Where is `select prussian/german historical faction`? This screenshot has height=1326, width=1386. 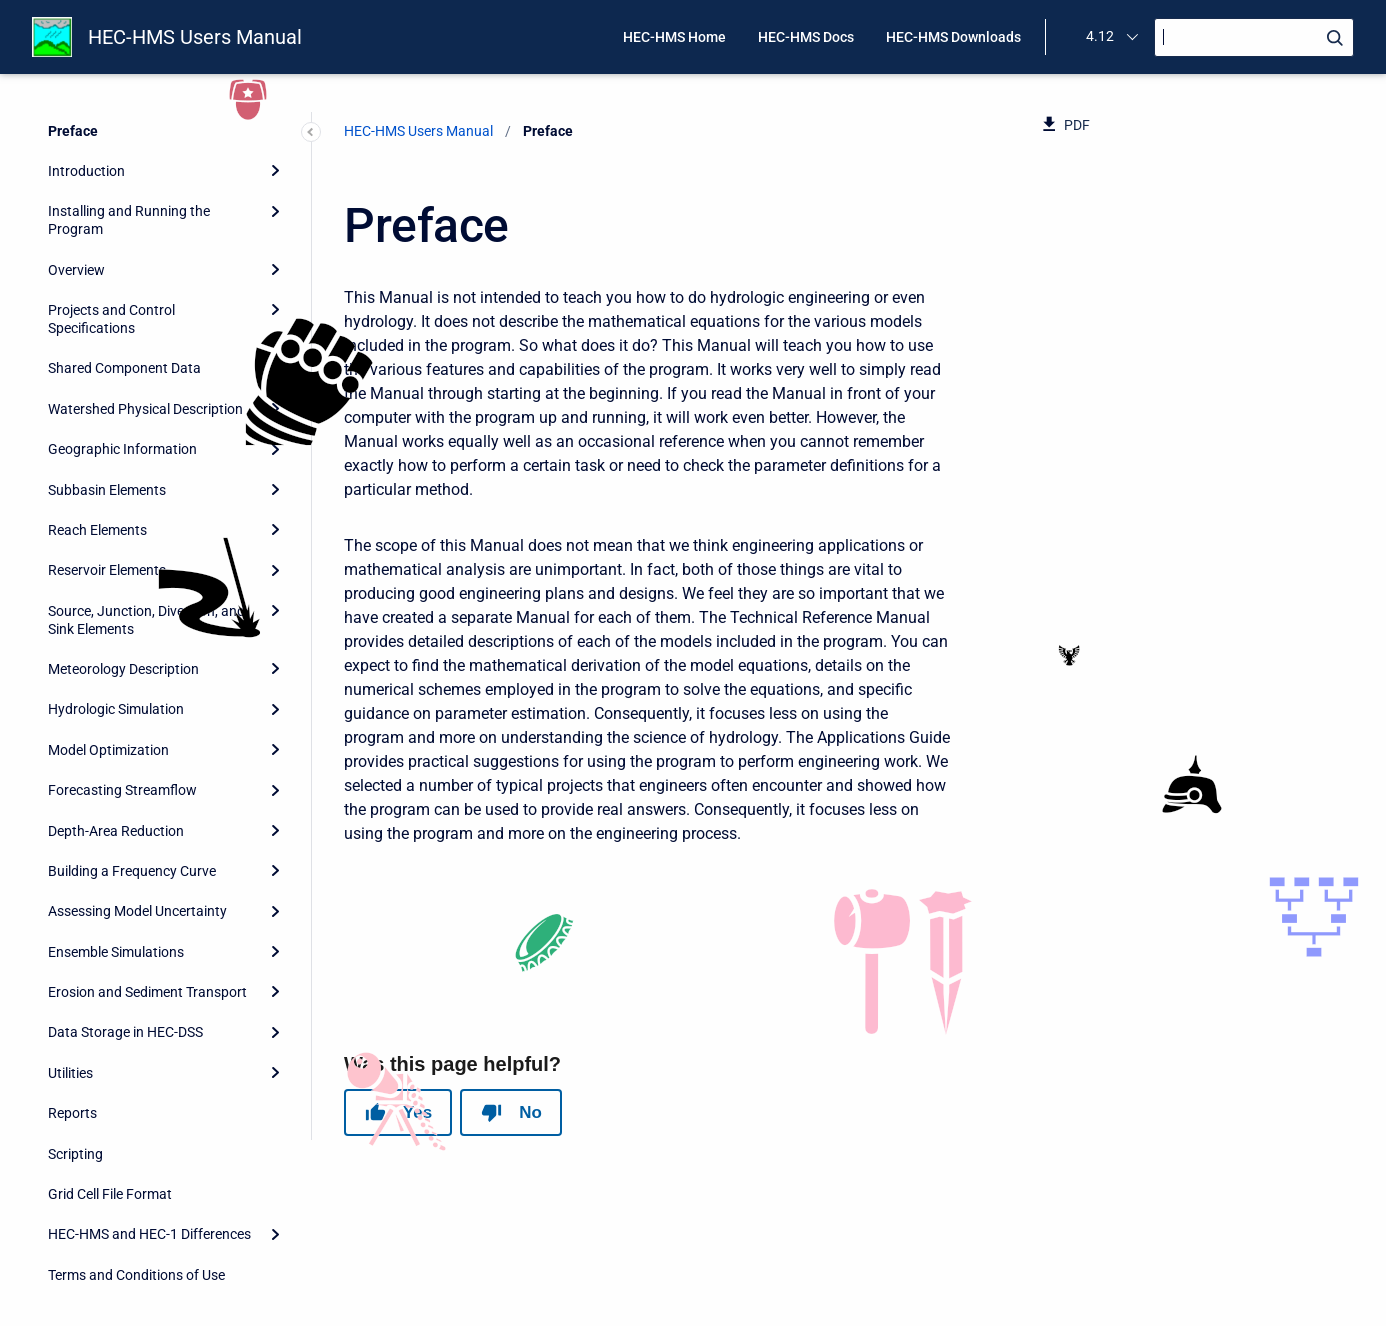
select prussian/german historical faction is located at coordinates (1192, 787).